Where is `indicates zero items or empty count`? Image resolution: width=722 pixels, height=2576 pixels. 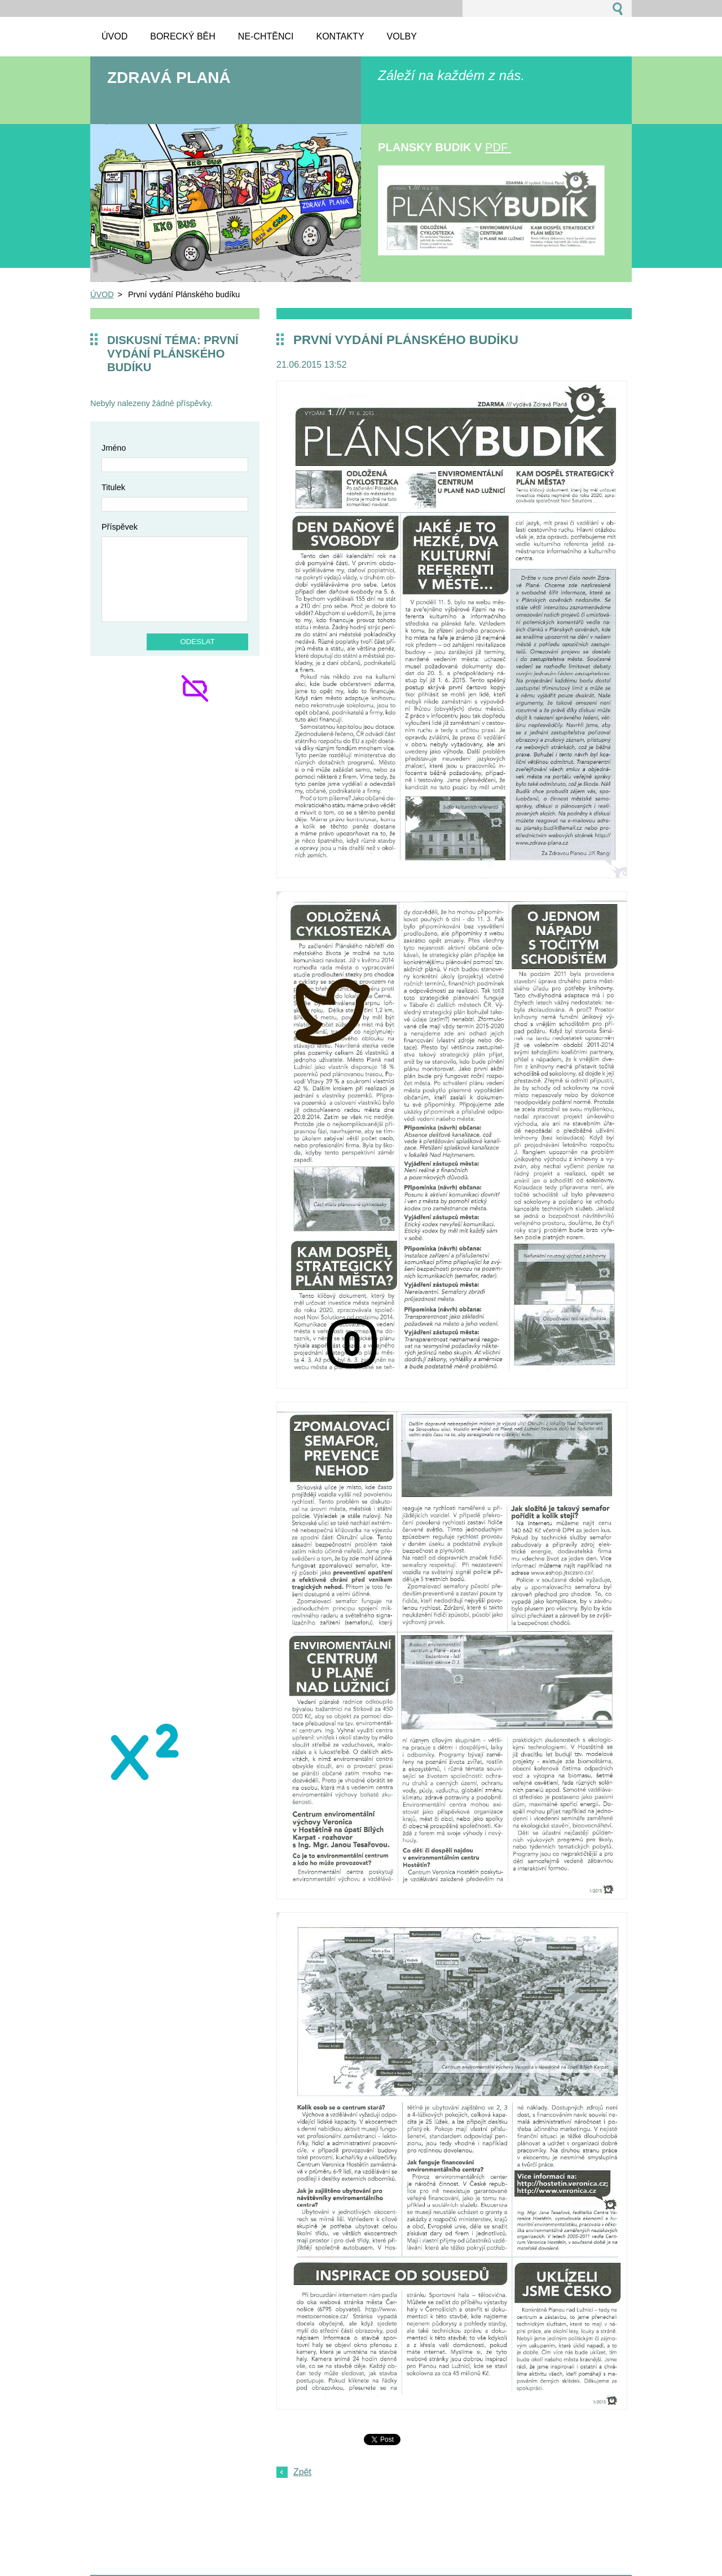
indicates zero items or empty count is located at coordinates (352, 1344).